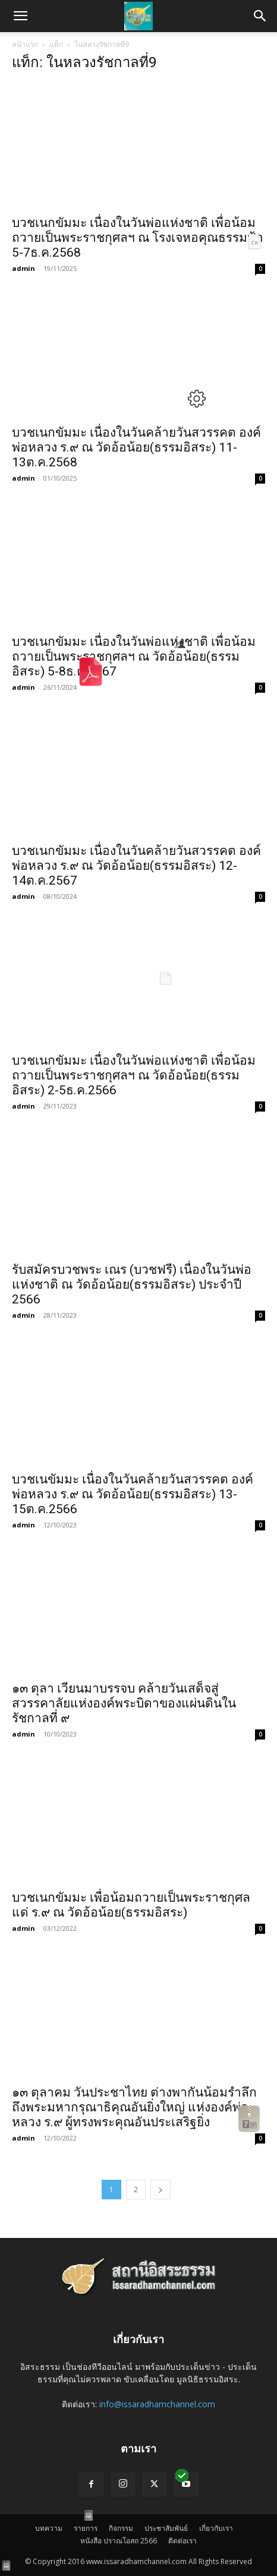 This screenshot has width=277, height=2576. I want to click on a 7z compressed archive file, so click(249, 2119).